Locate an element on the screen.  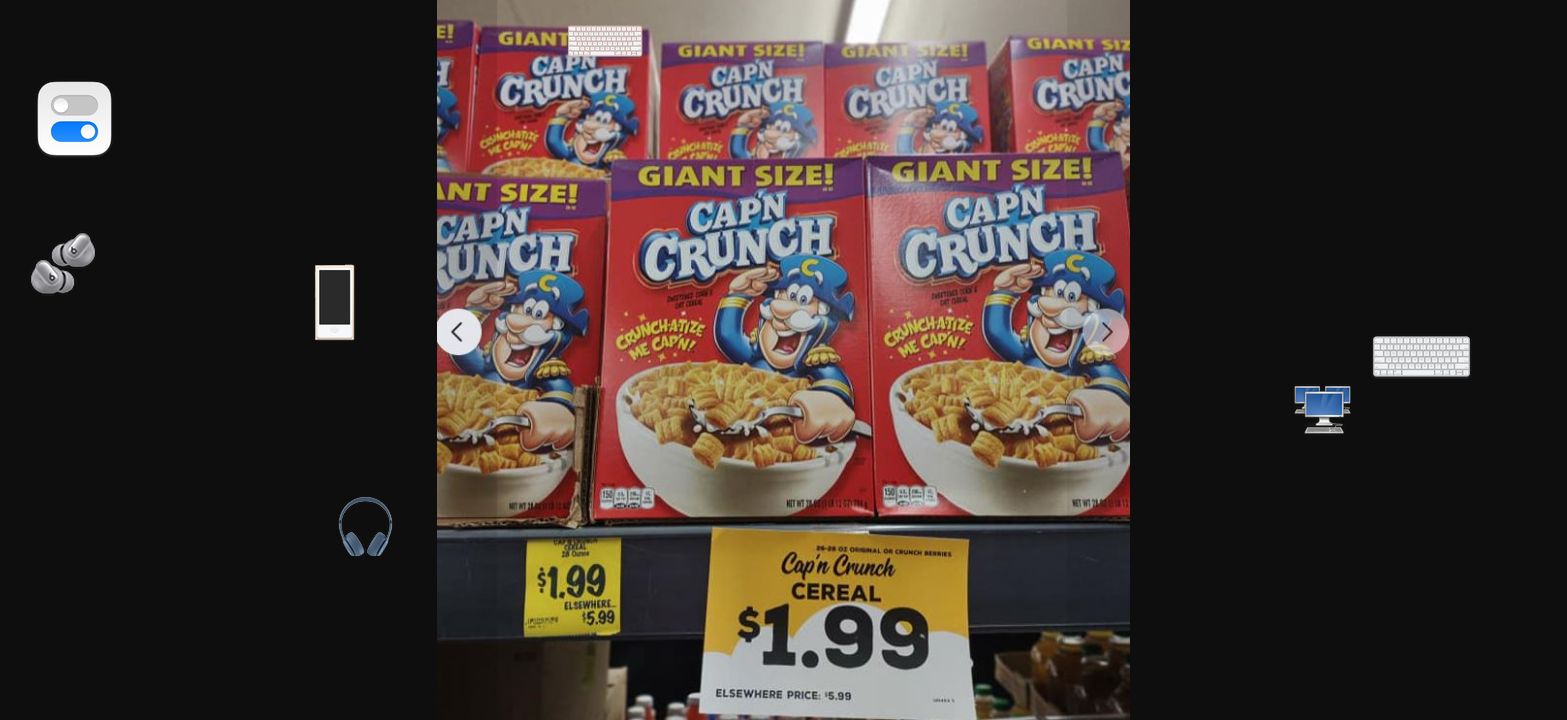
connect bluetooth headphones is located at coordinates (365, 526).